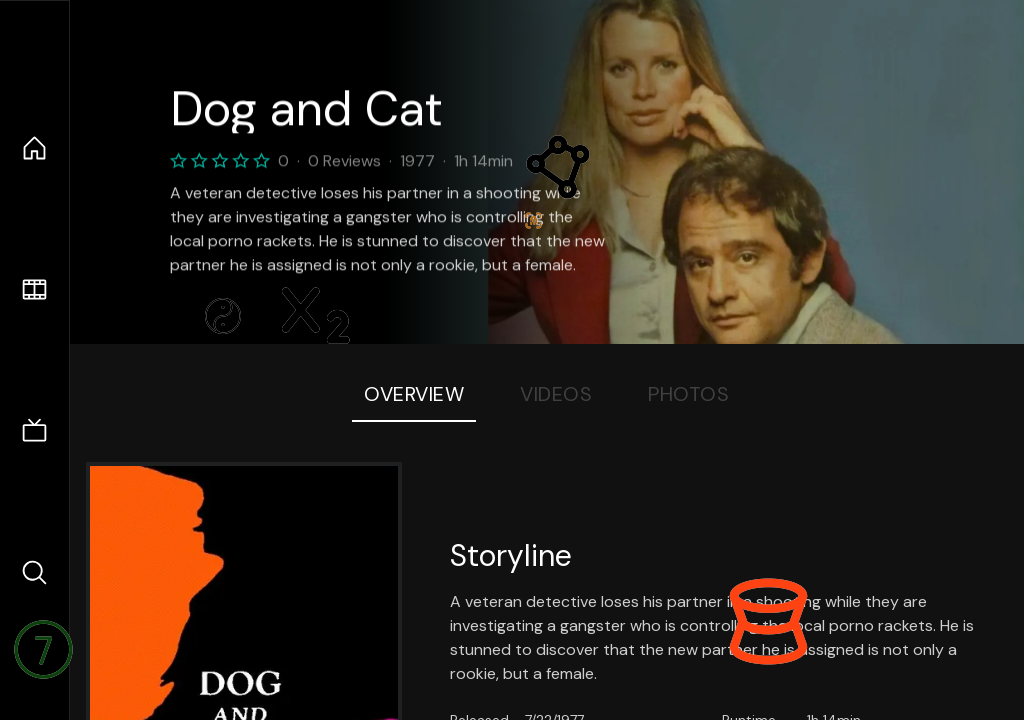 Image resolution: width=1024 pixels, height=720 pixels. What do you see at coordinates (768, 621) in the screenshot?
I see `diabolo toy or juggling equipment icon` at bounding box center [768, 621].